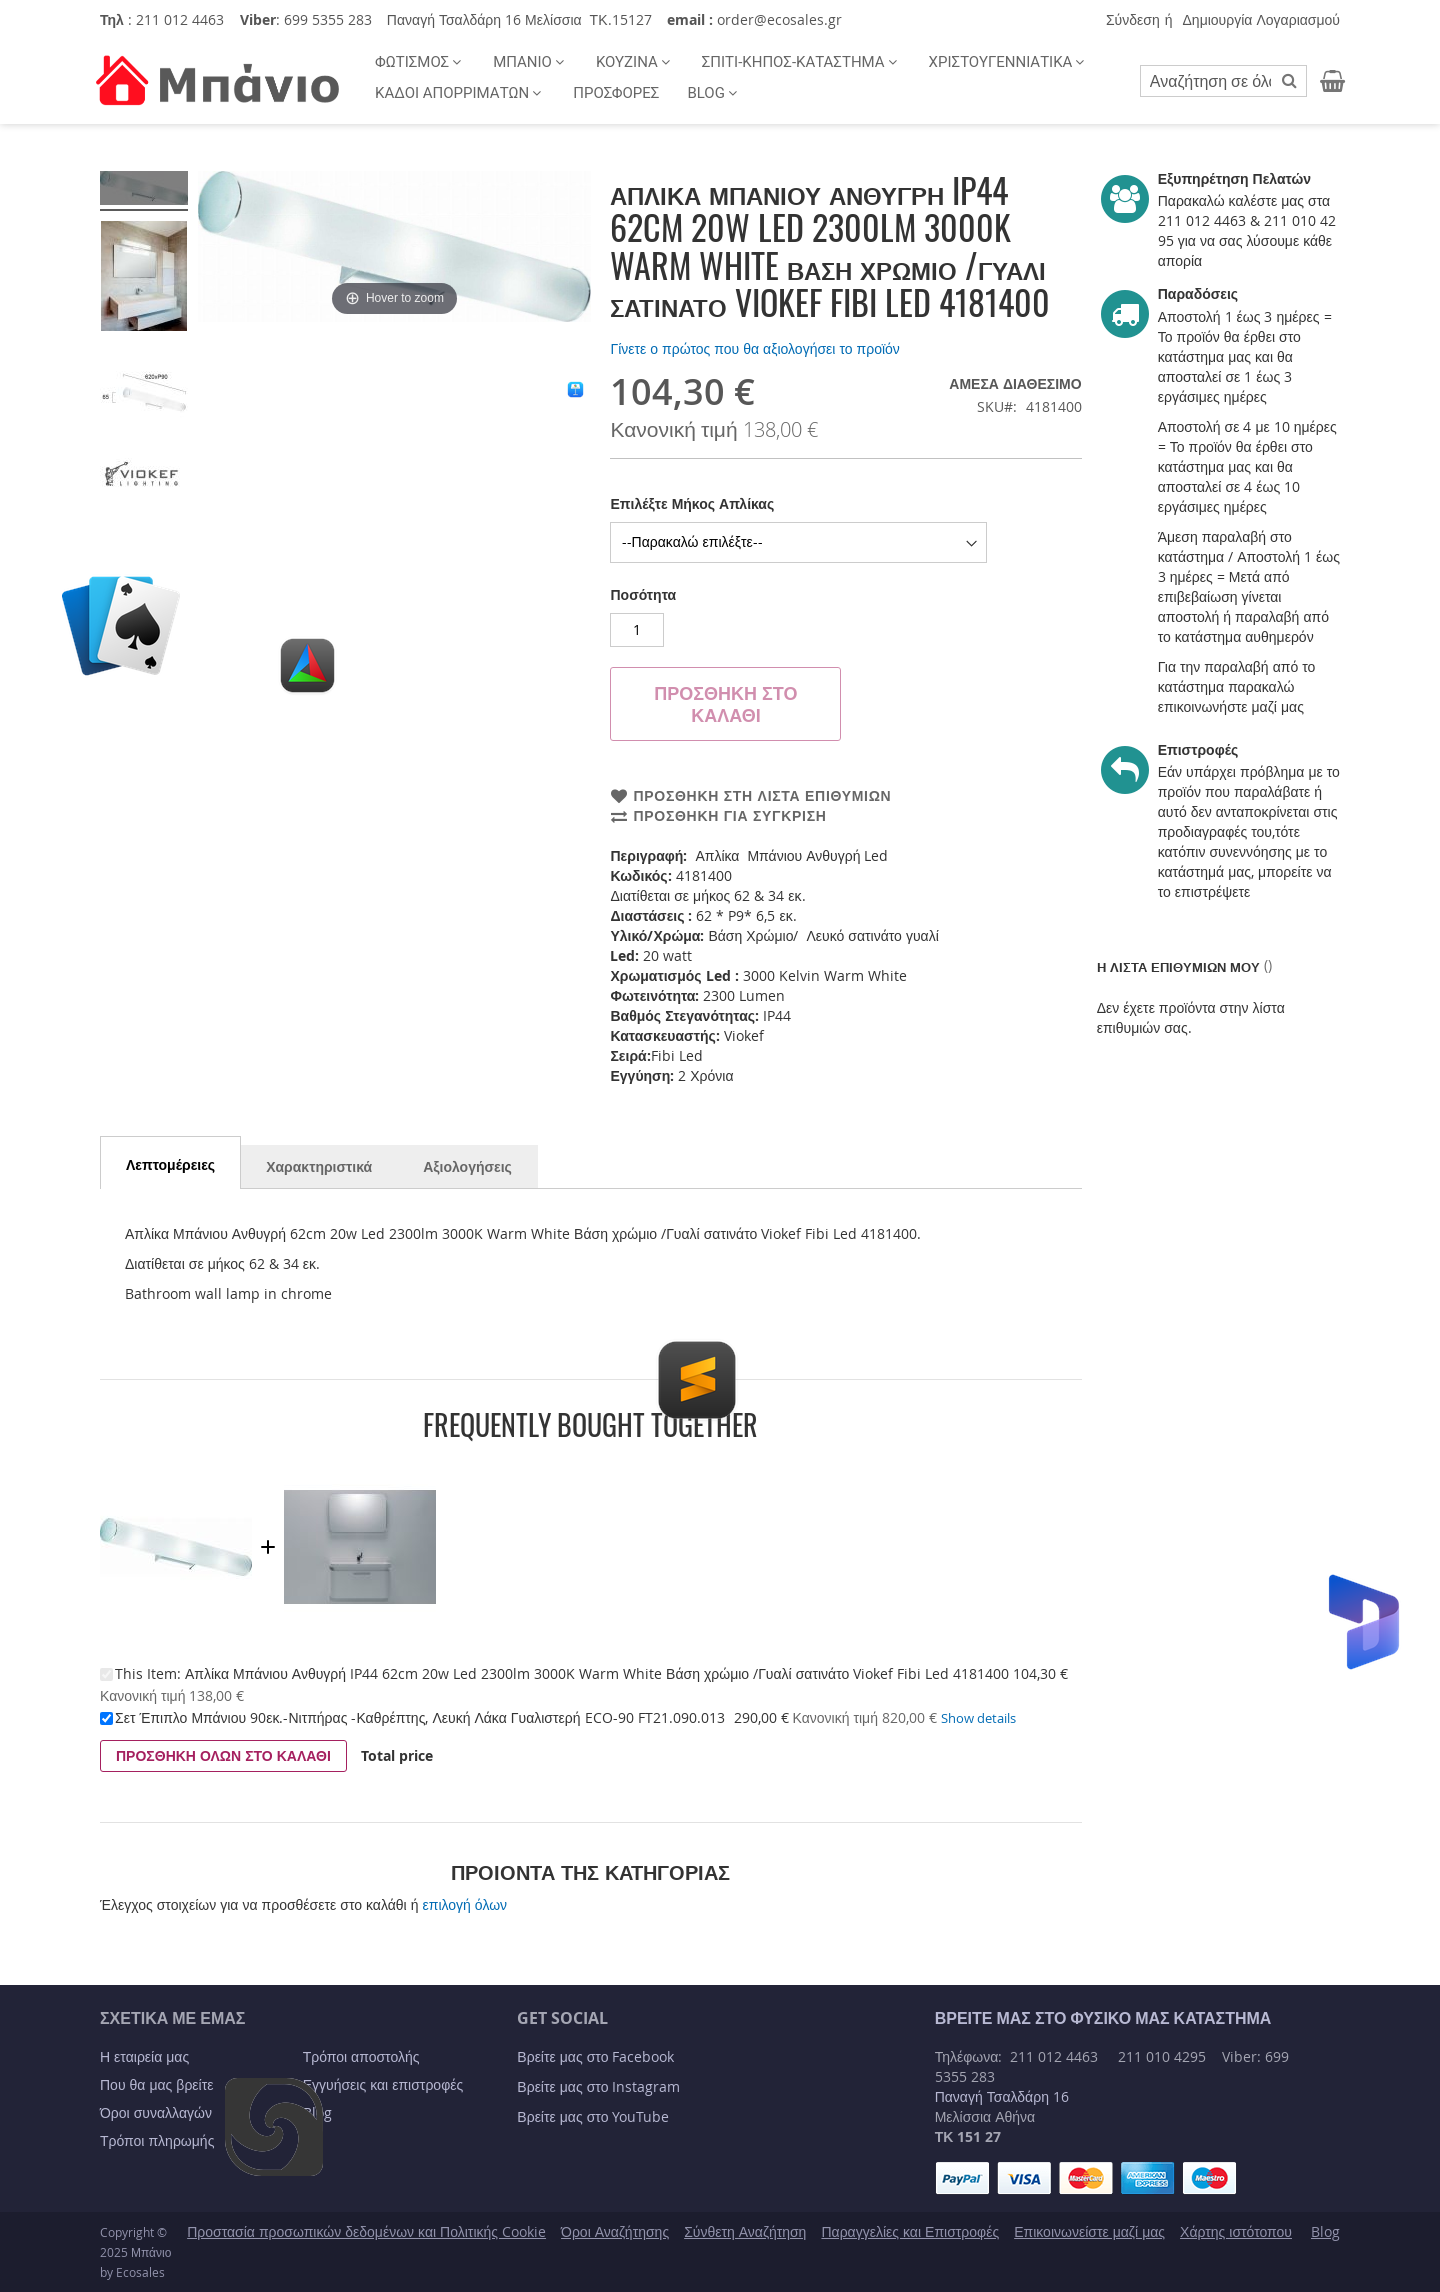 Image resolution: width=1440 pixels, height=2292 pixels. What do you see at coordinates (121, 626) in the screenshot?
I see `open the solitaire card game app` at bounding box center [121, 626].